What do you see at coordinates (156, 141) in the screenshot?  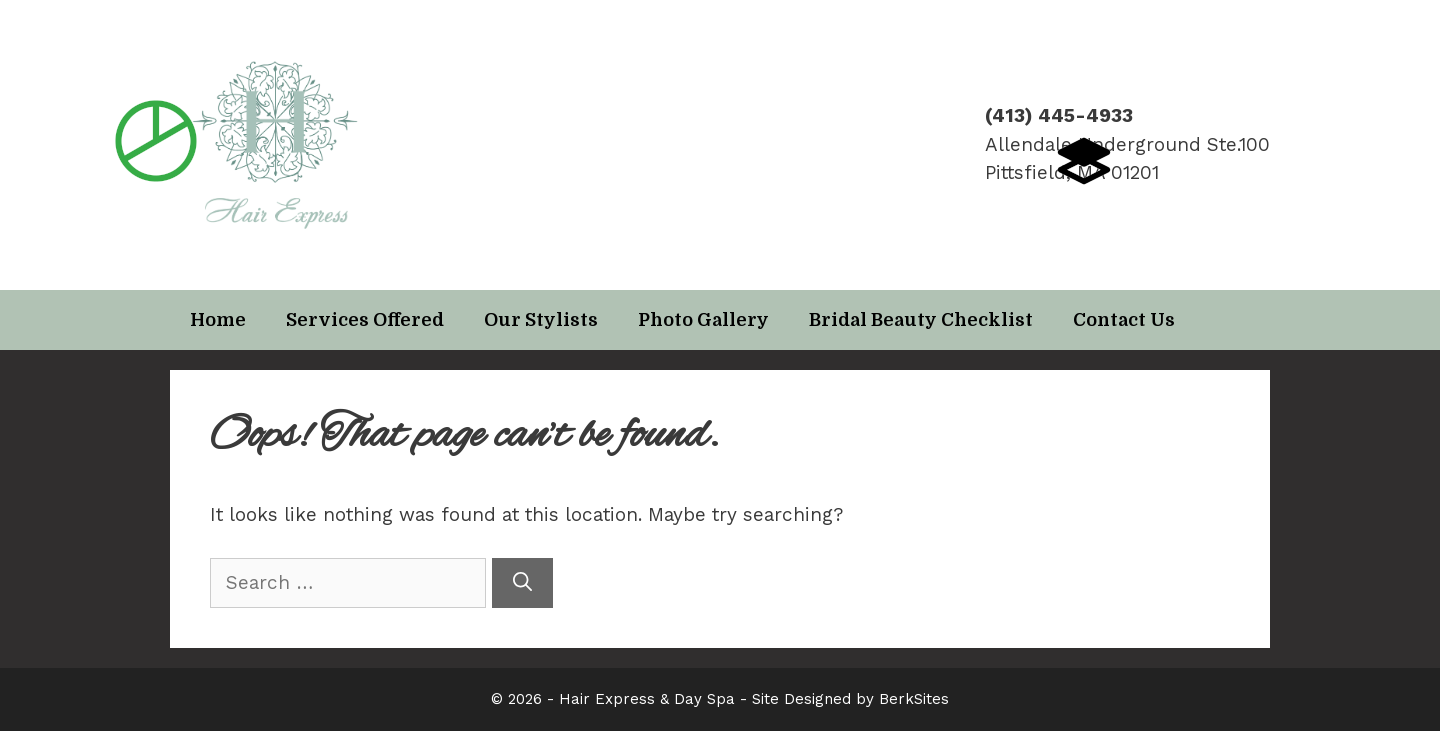 I see `view analytics or statistics breakdown` at bounding box center [156, 141].